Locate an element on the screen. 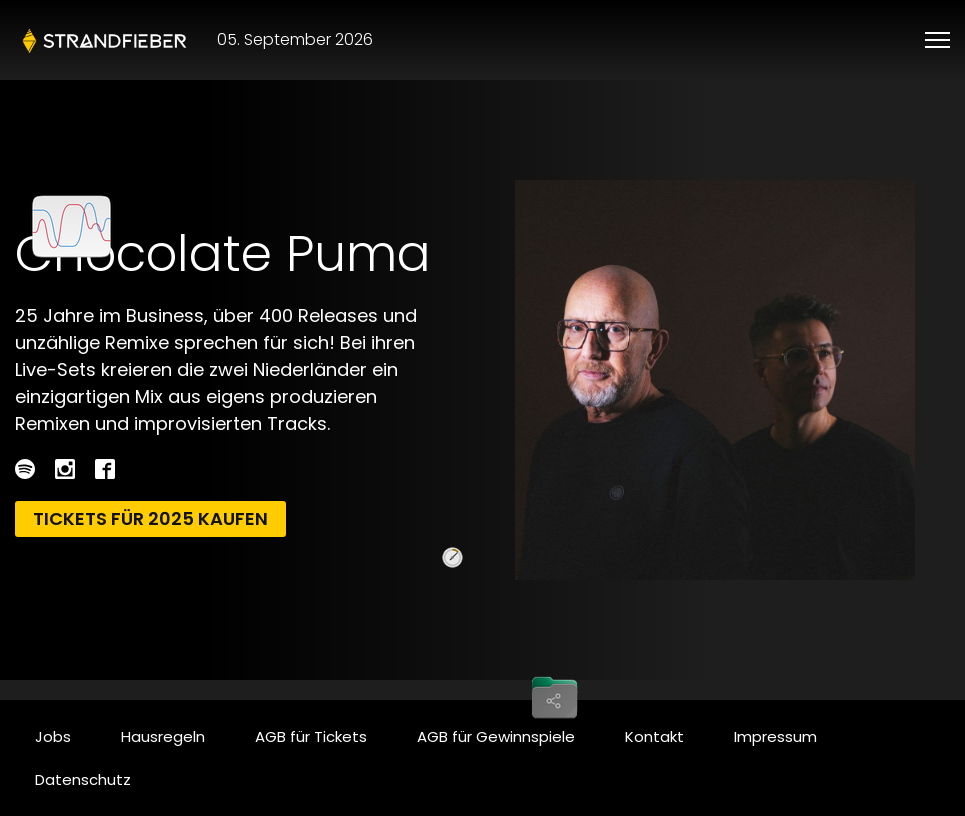 The height and width of the screenshot is (816, 965). open sysprof system profiler application is located at coordinates (452, 557).